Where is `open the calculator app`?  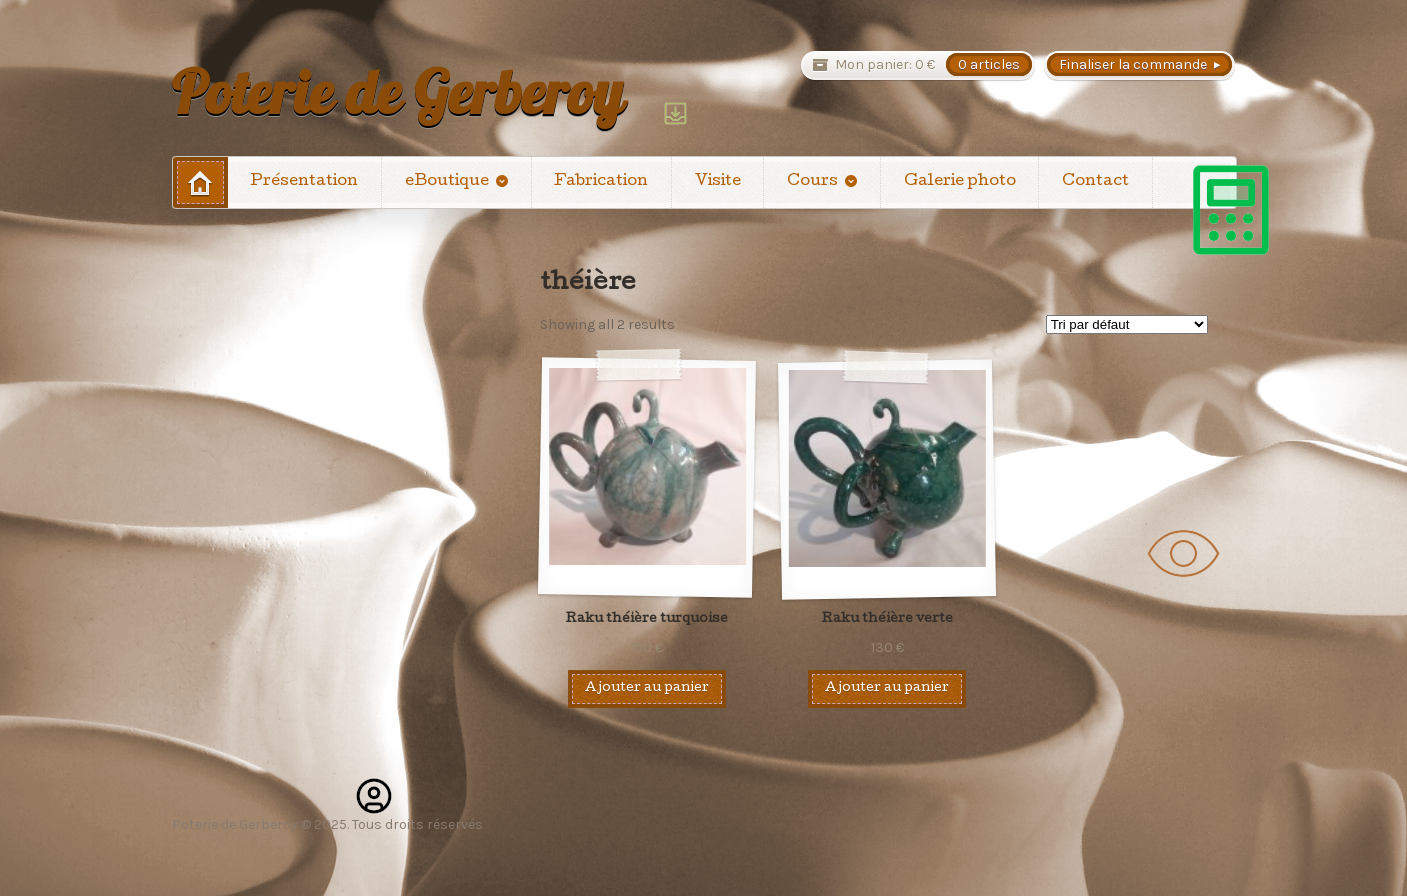
open the calculator app is located at coordinates (1231, 210).